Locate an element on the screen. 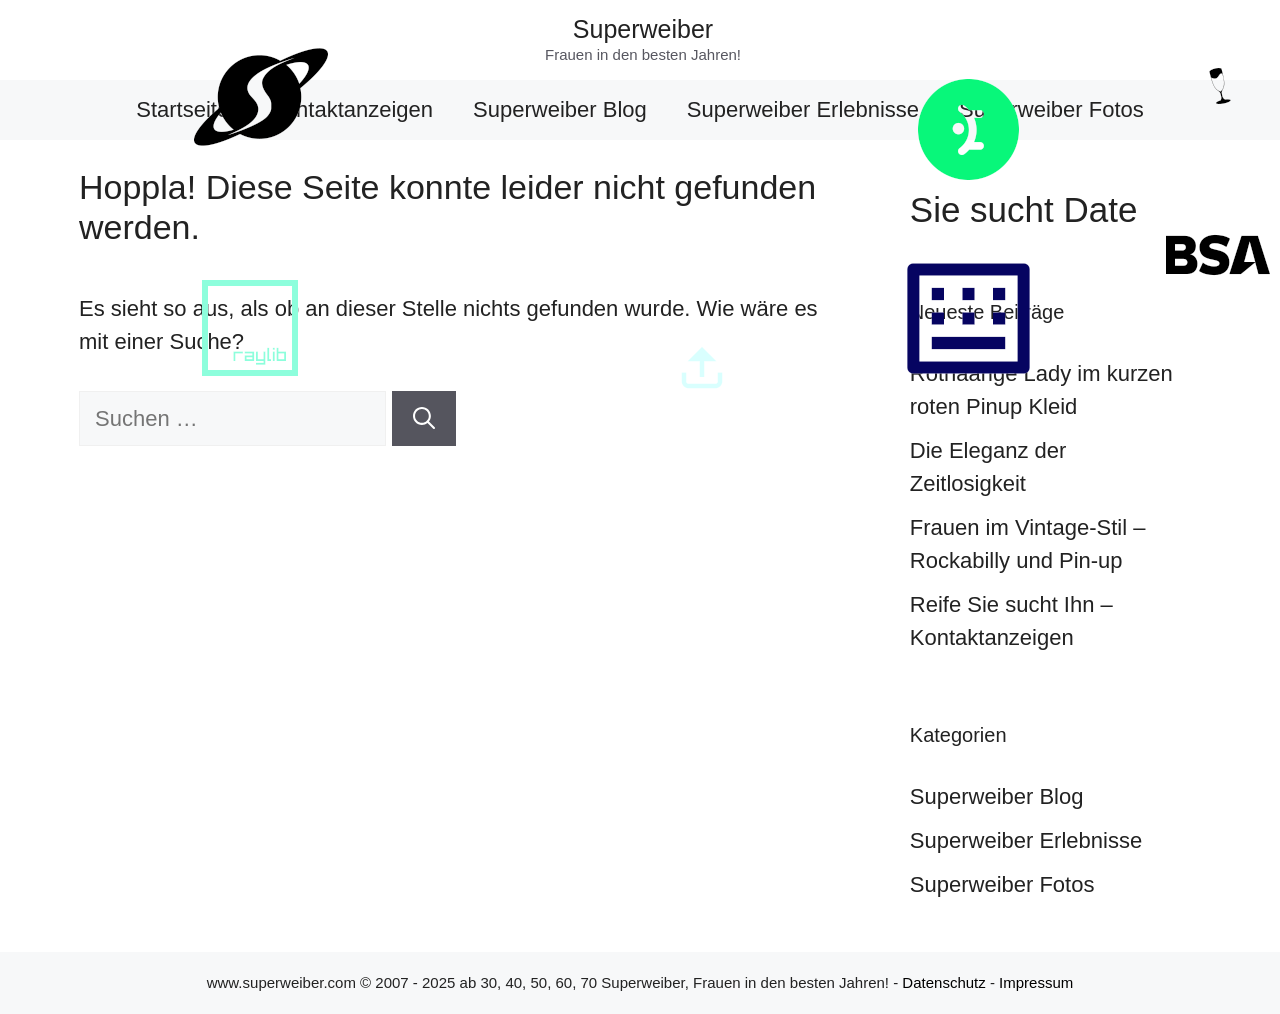 The image size is (1280, 1014). share content with others is located at coordinates (702, 368).